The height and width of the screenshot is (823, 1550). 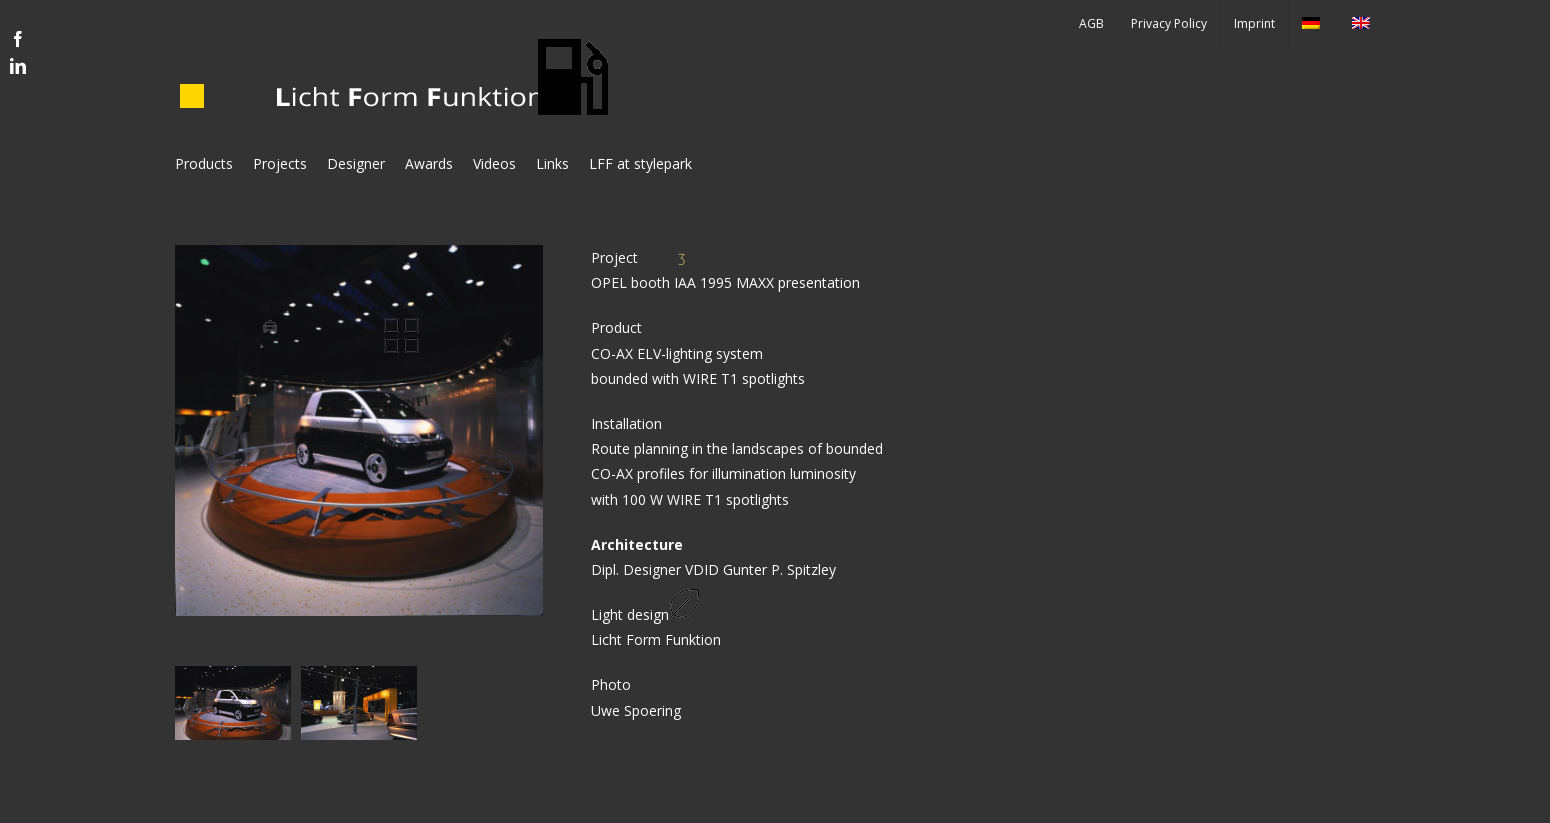 What do you see at coordinates (401, 335) in the screenshot?
I see `view all apps or menu grid` at bounding box center [401, 335].